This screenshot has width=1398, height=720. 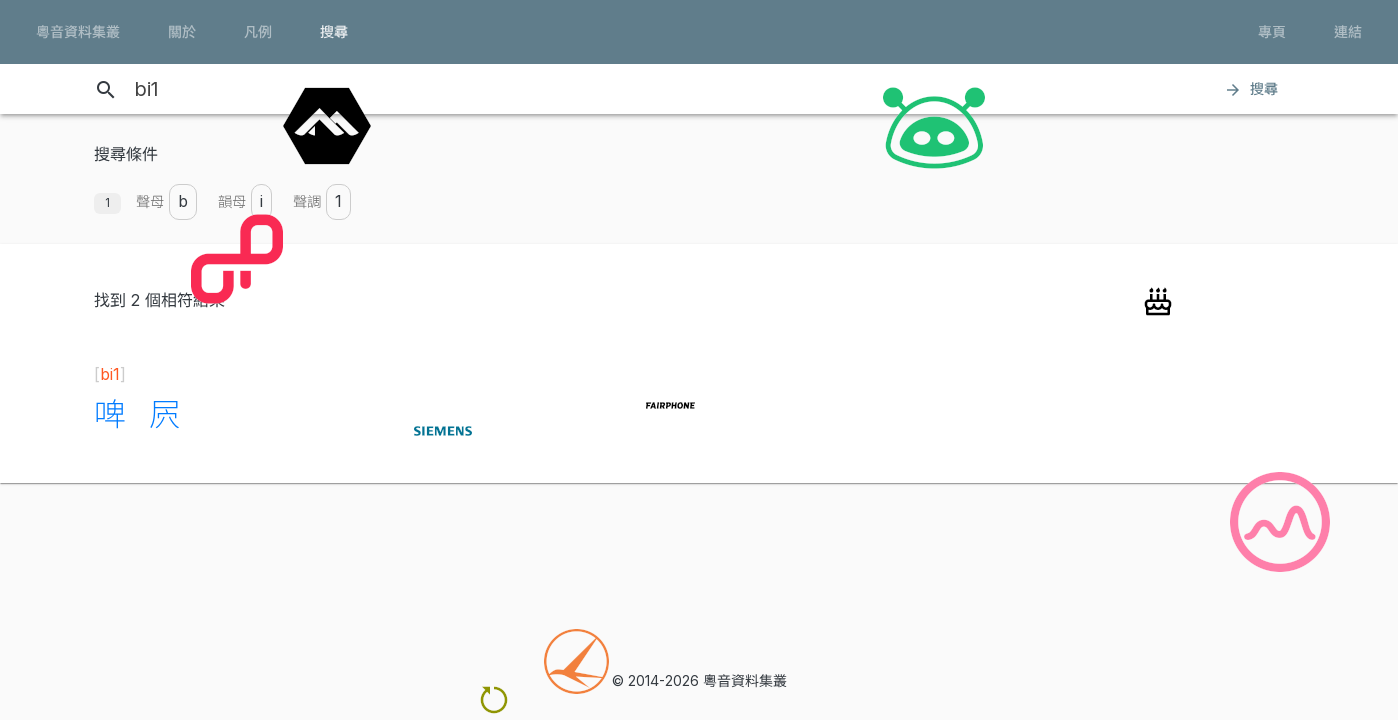 What do you see at coordinates (576, 661) in the screenshot?
I see `tarom romanian airline logo` at bounding box center [576, 661].